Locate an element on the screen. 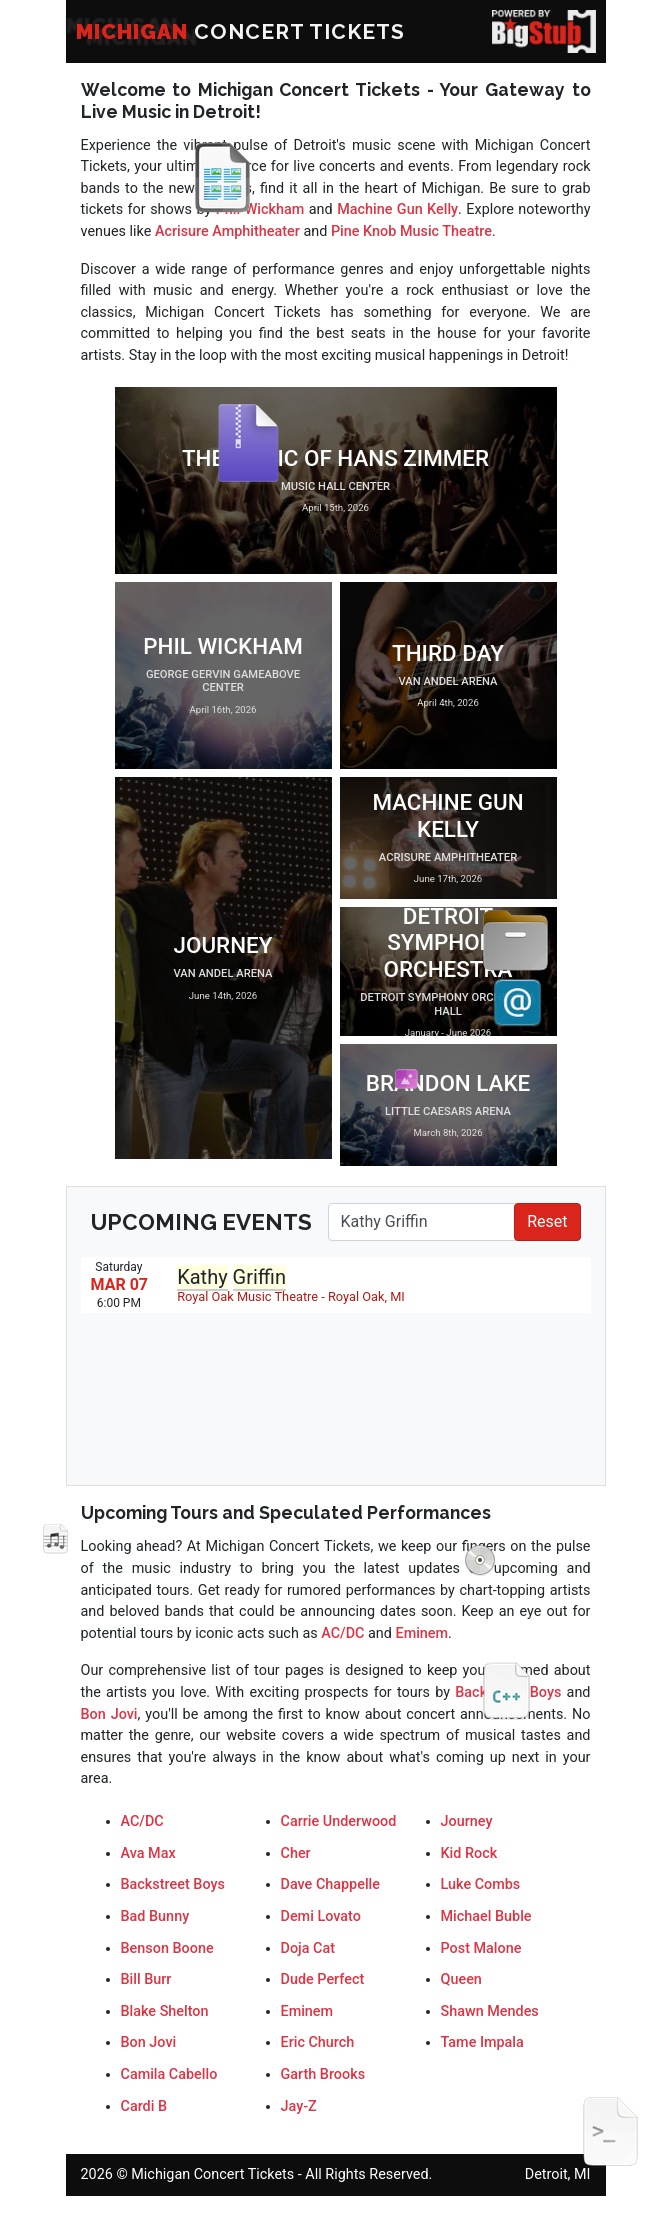 The height and width of the screenshot is (2217, 671). indicates a DVD+R disc drive or media is located at coordinates (480, 1560).